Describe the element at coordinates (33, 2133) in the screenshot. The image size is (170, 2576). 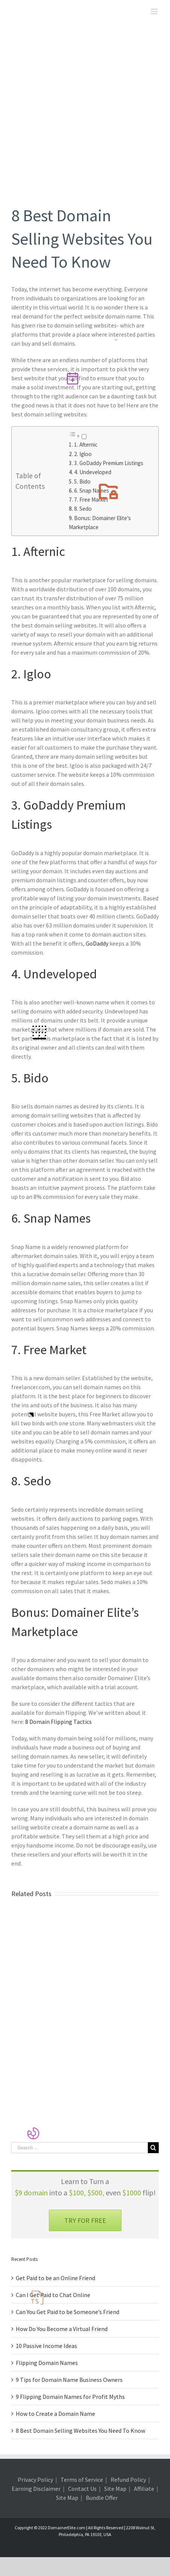
I see `view analytics or statistics breakdown` at that location.